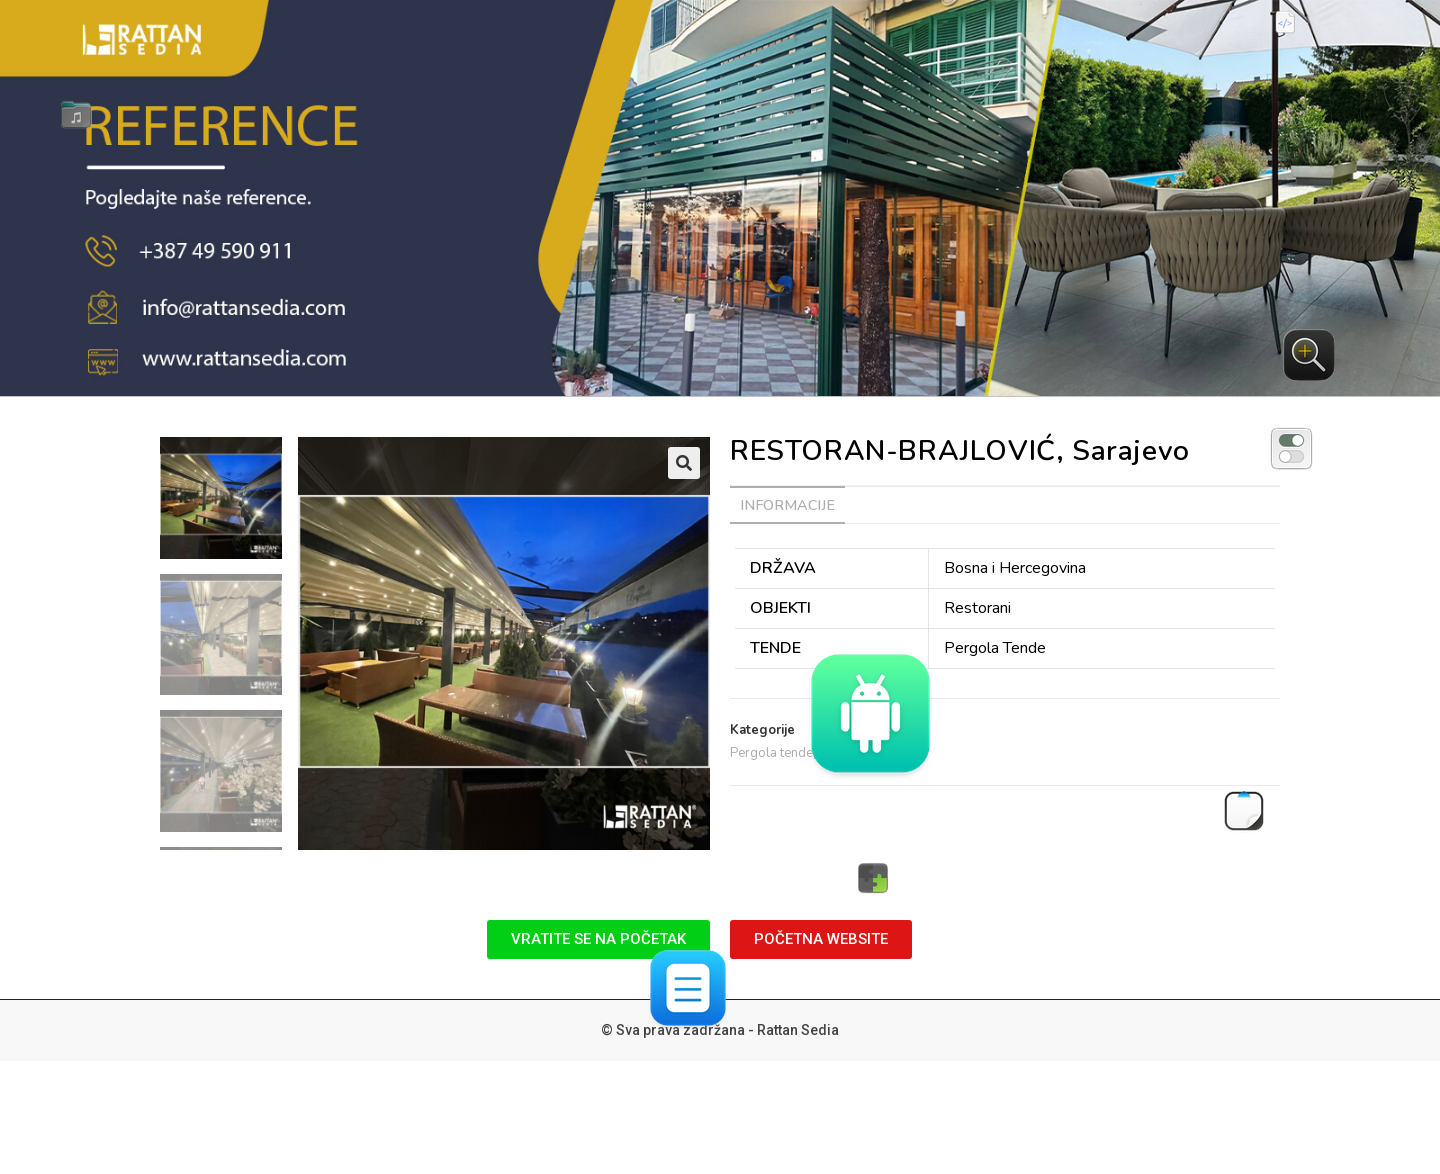 Image resolution: width=1440 pixels, height=1174 pixels. What do you see at coordinates (688, 988) in the screenshot?
I see `open notes or documents app` at bounding box center [688, 988].